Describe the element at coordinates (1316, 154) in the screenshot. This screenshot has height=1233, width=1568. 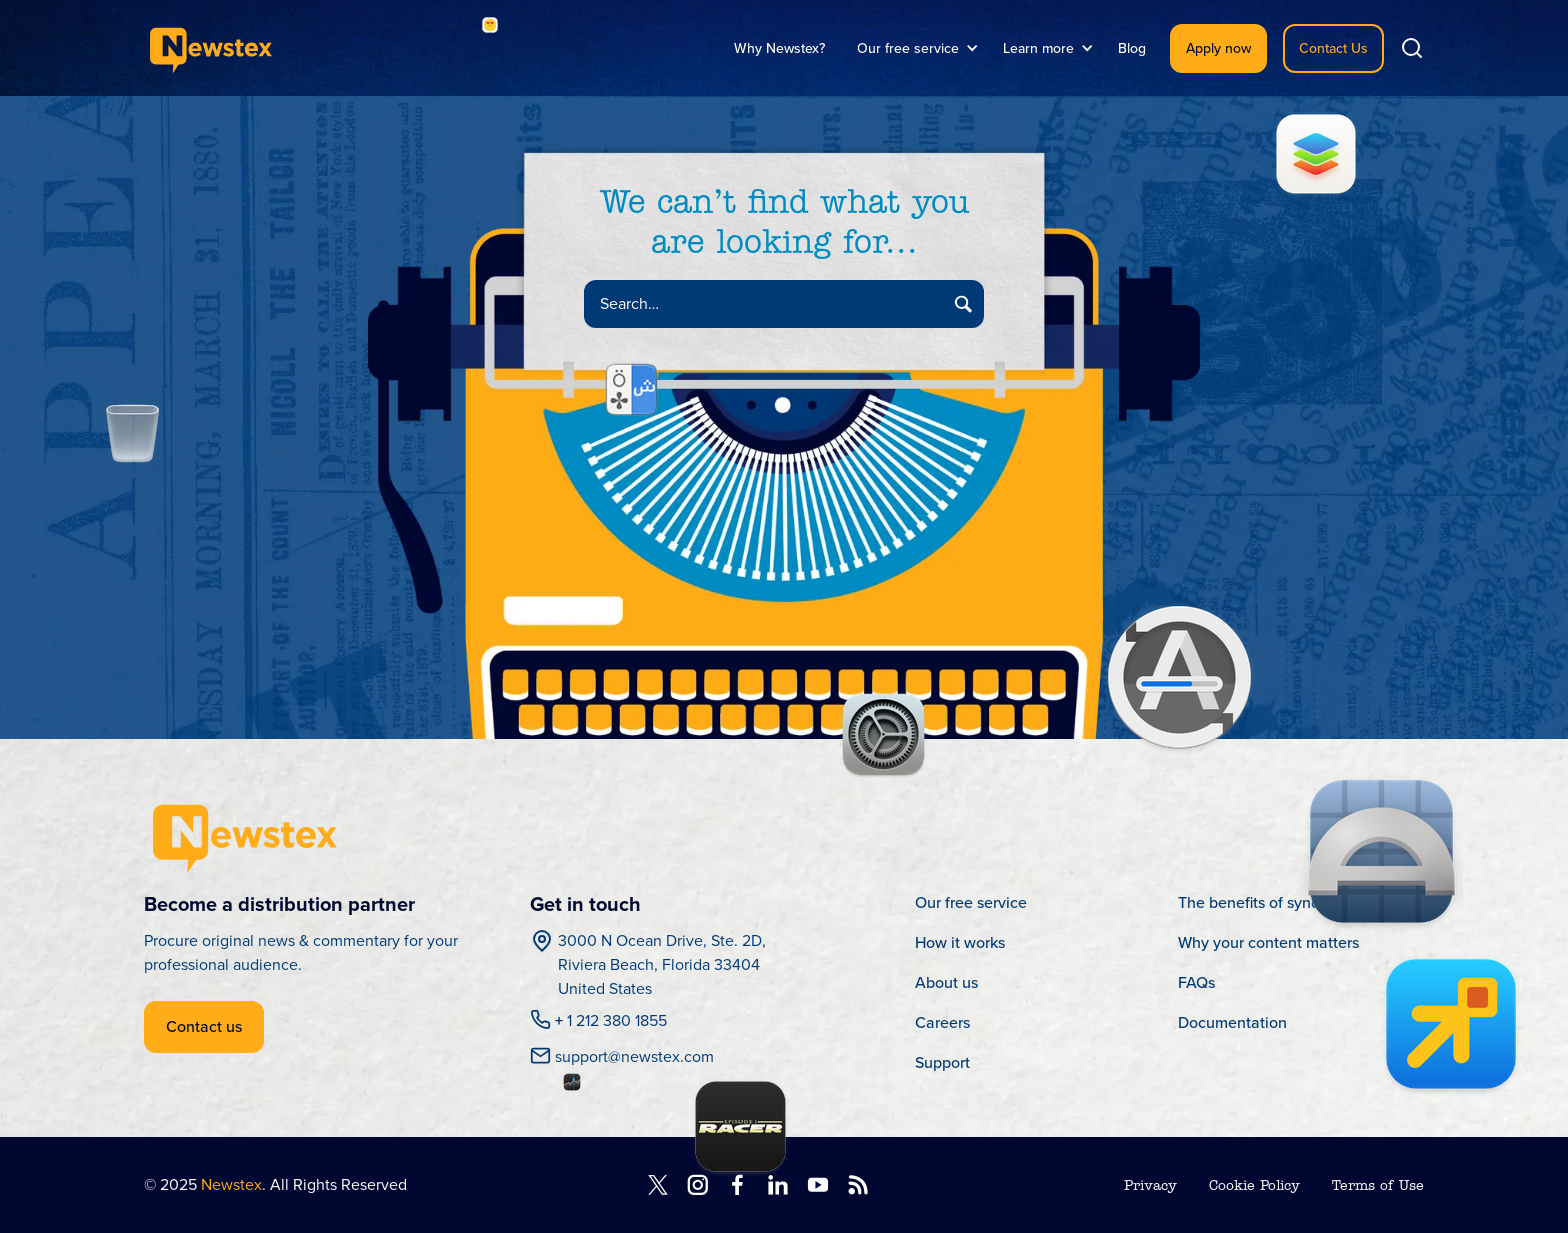
I see `open onlyoffice document suite` at that location.